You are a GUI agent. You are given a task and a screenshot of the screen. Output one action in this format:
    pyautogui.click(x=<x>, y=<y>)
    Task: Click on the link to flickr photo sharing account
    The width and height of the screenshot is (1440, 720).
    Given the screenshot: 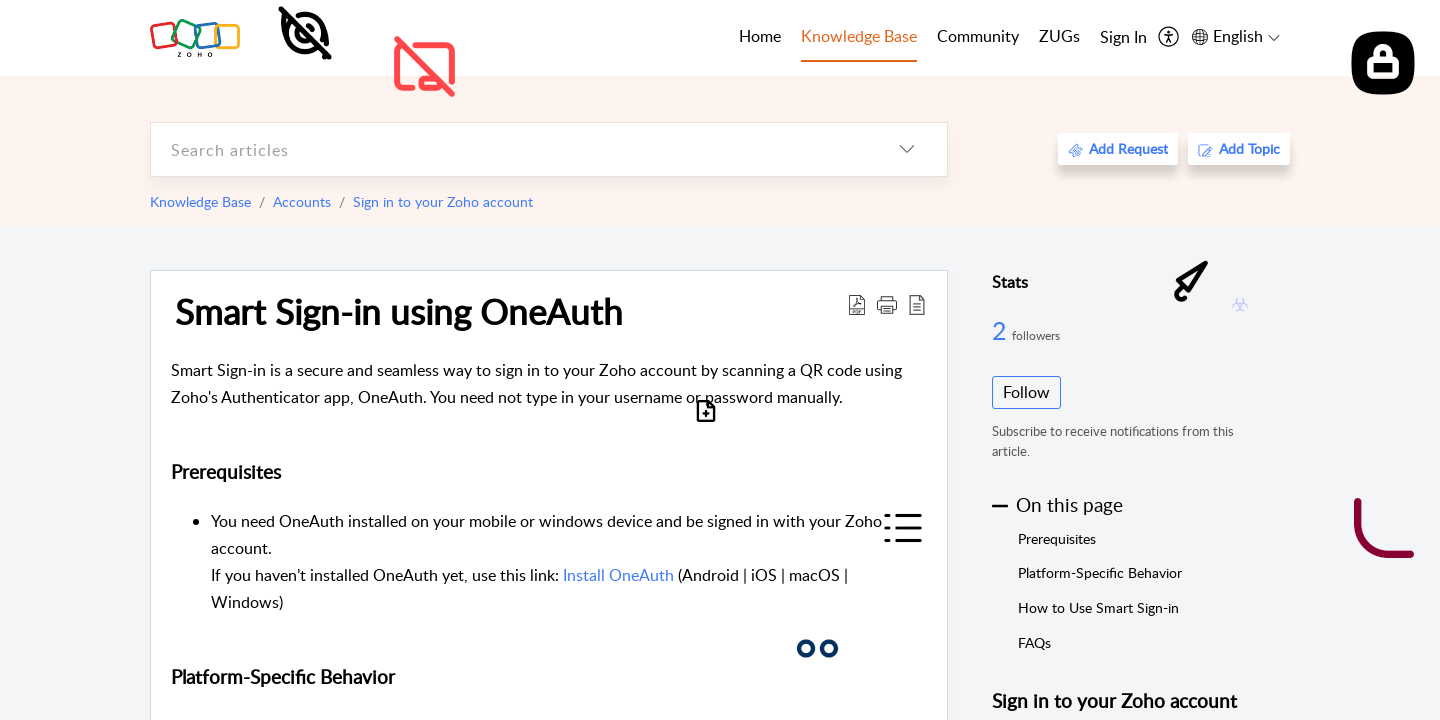 What is the action you would take?
    pyautogui.click(x=817, y=648)
    